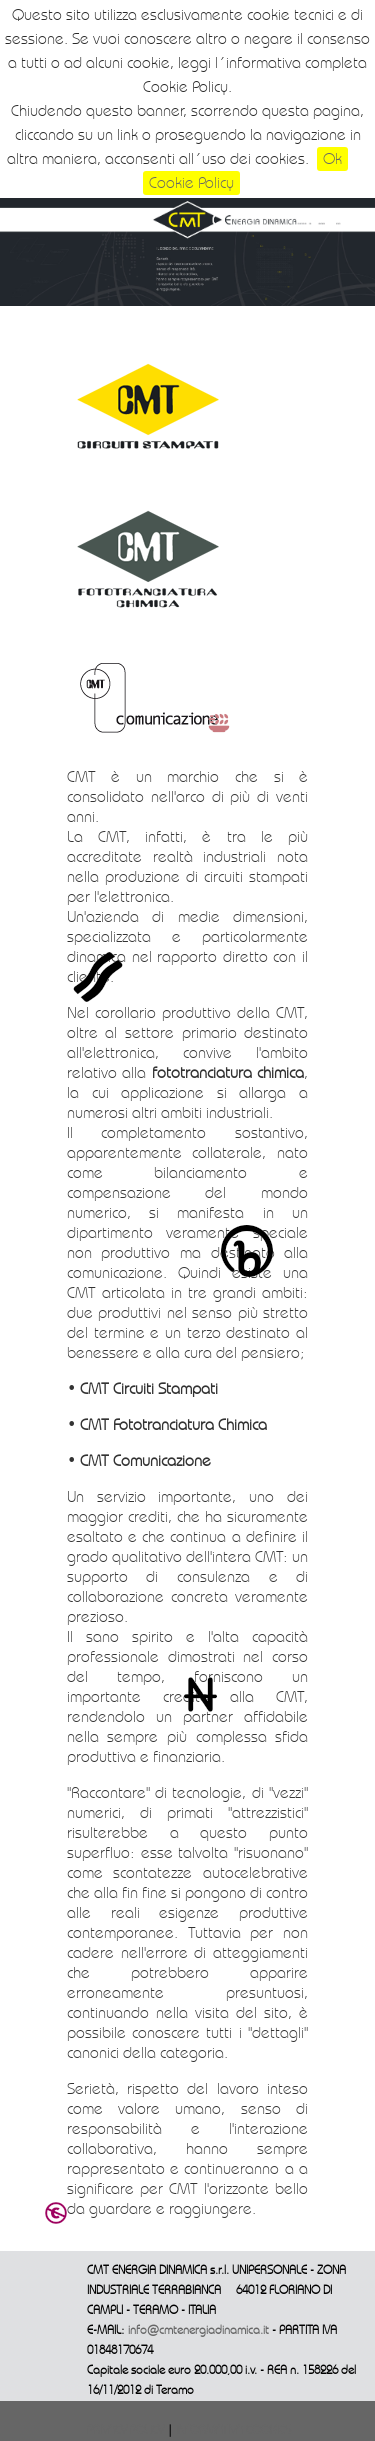 Image resolution: width=375 pixels, height=2441 pixels. Describe the element at coordinates (56, 2213) in the screenshot. I see `indicates public domain content with no copyright restrictions` at that location.